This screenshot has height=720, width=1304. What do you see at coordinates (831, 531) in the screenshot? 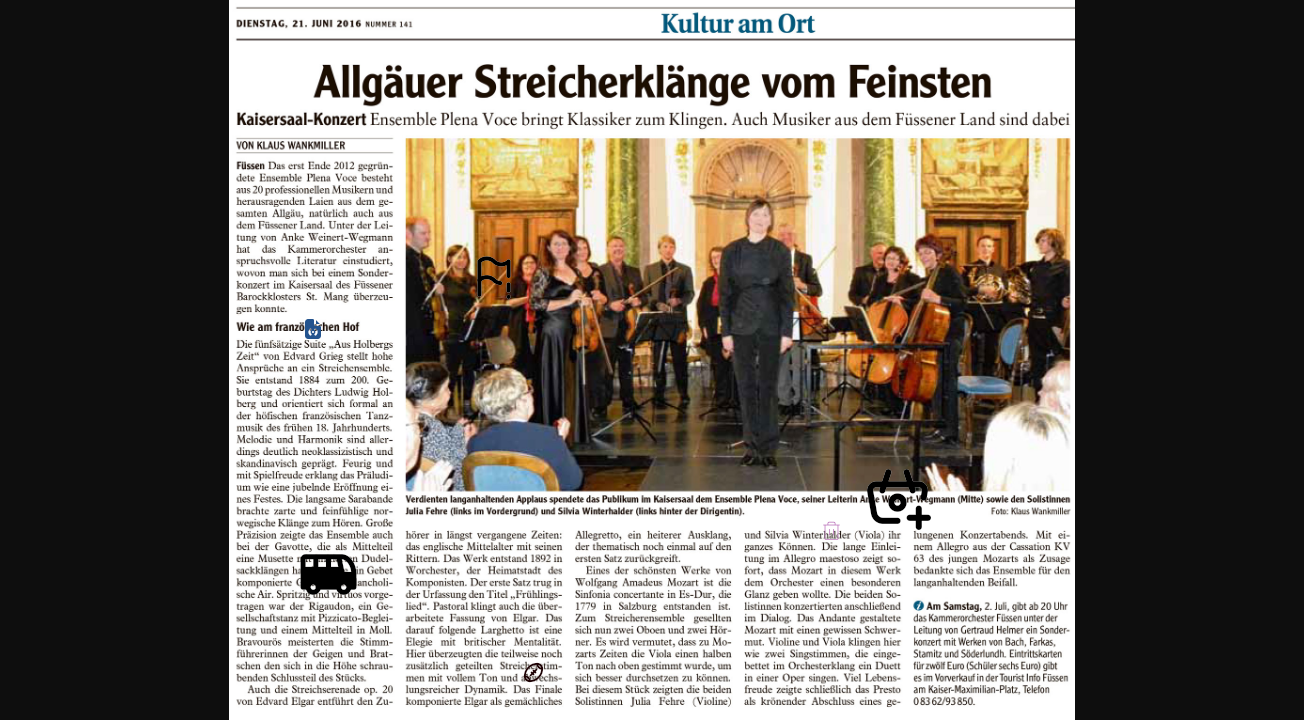
I see `delete this item` at bounding box center [831, 531].